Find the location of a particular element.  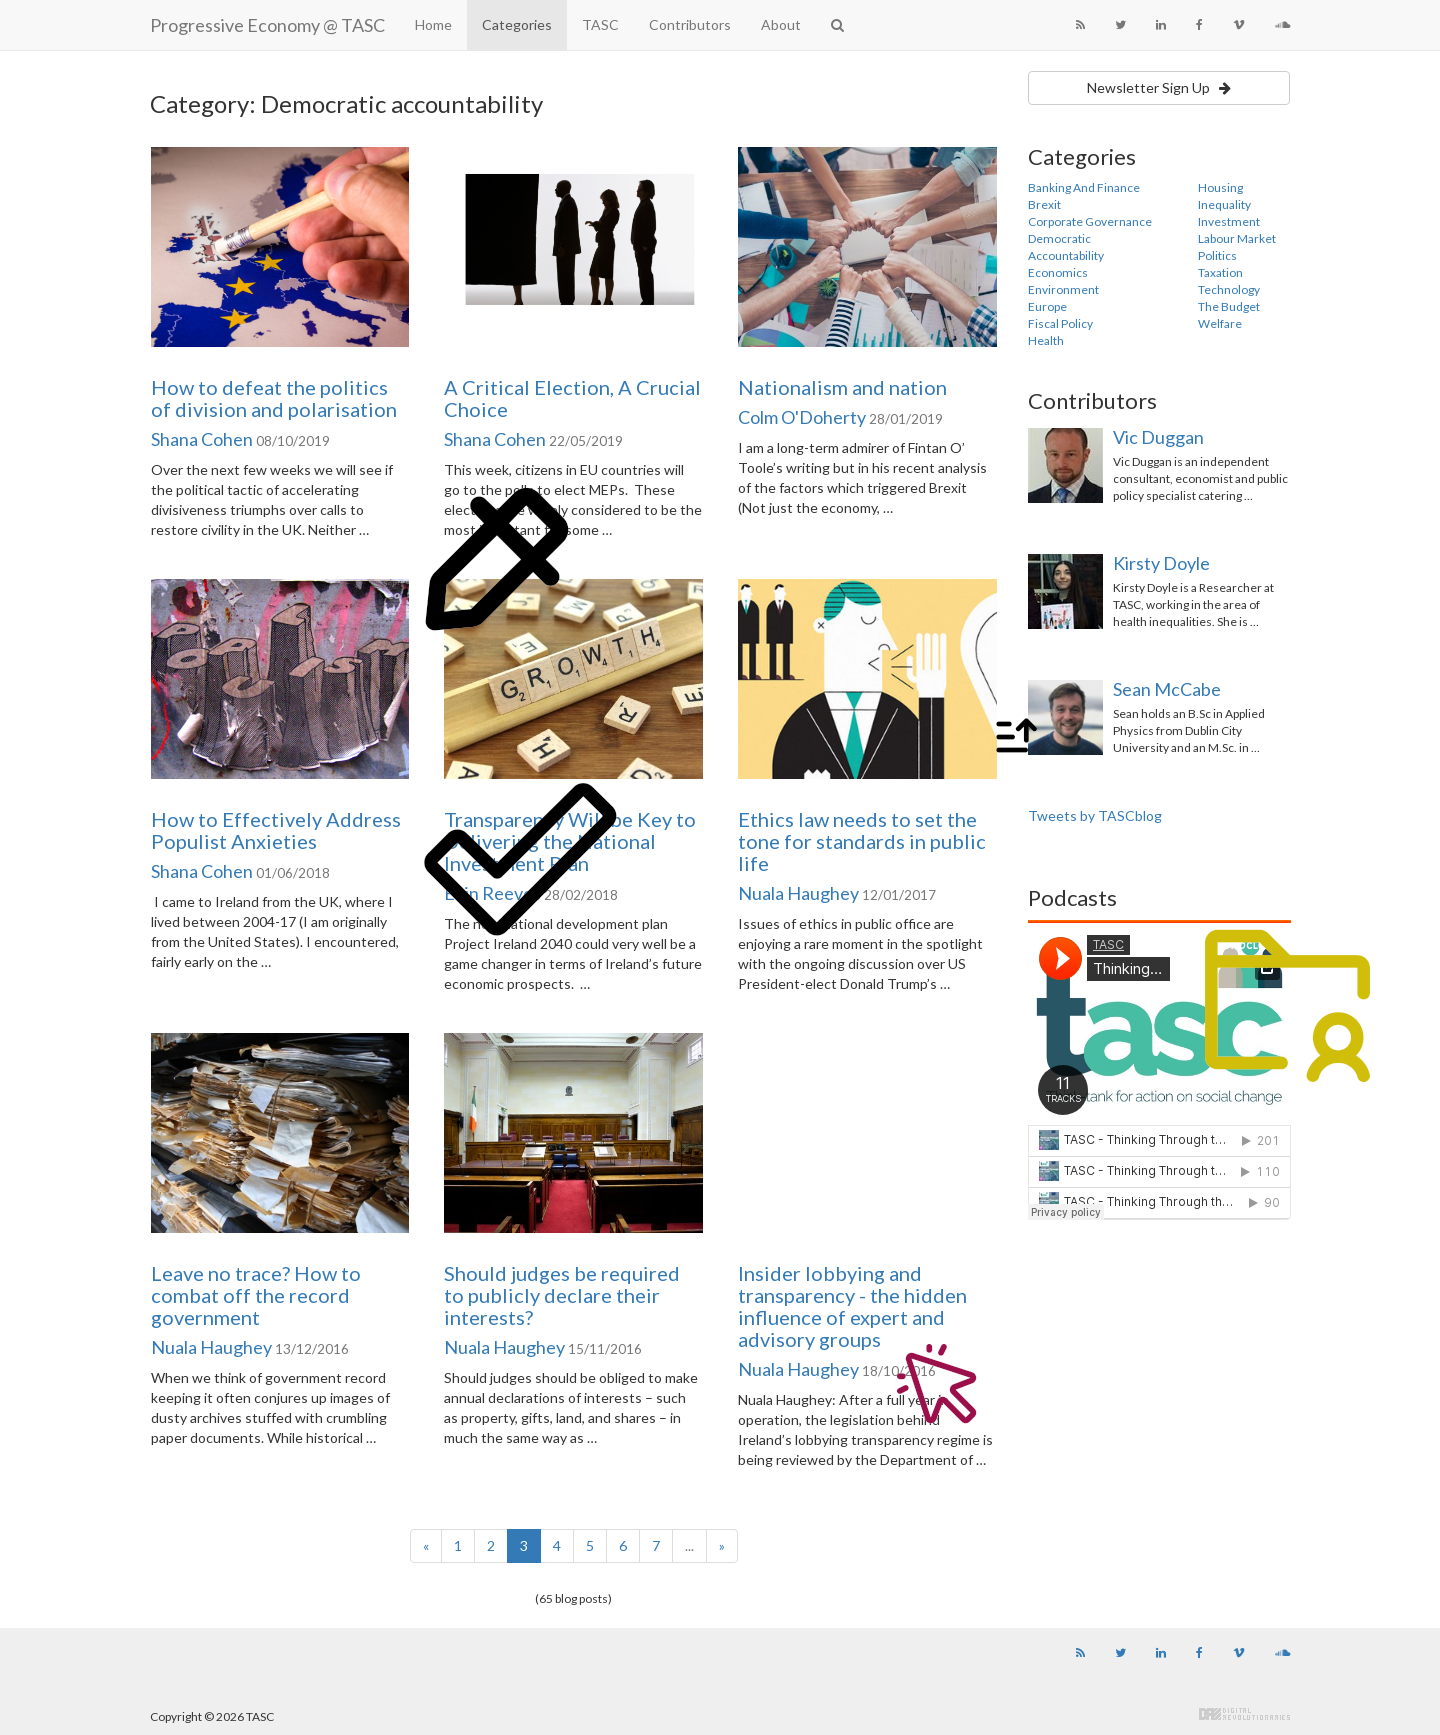

click or tap to interact is located at coordinates (941, 1388).